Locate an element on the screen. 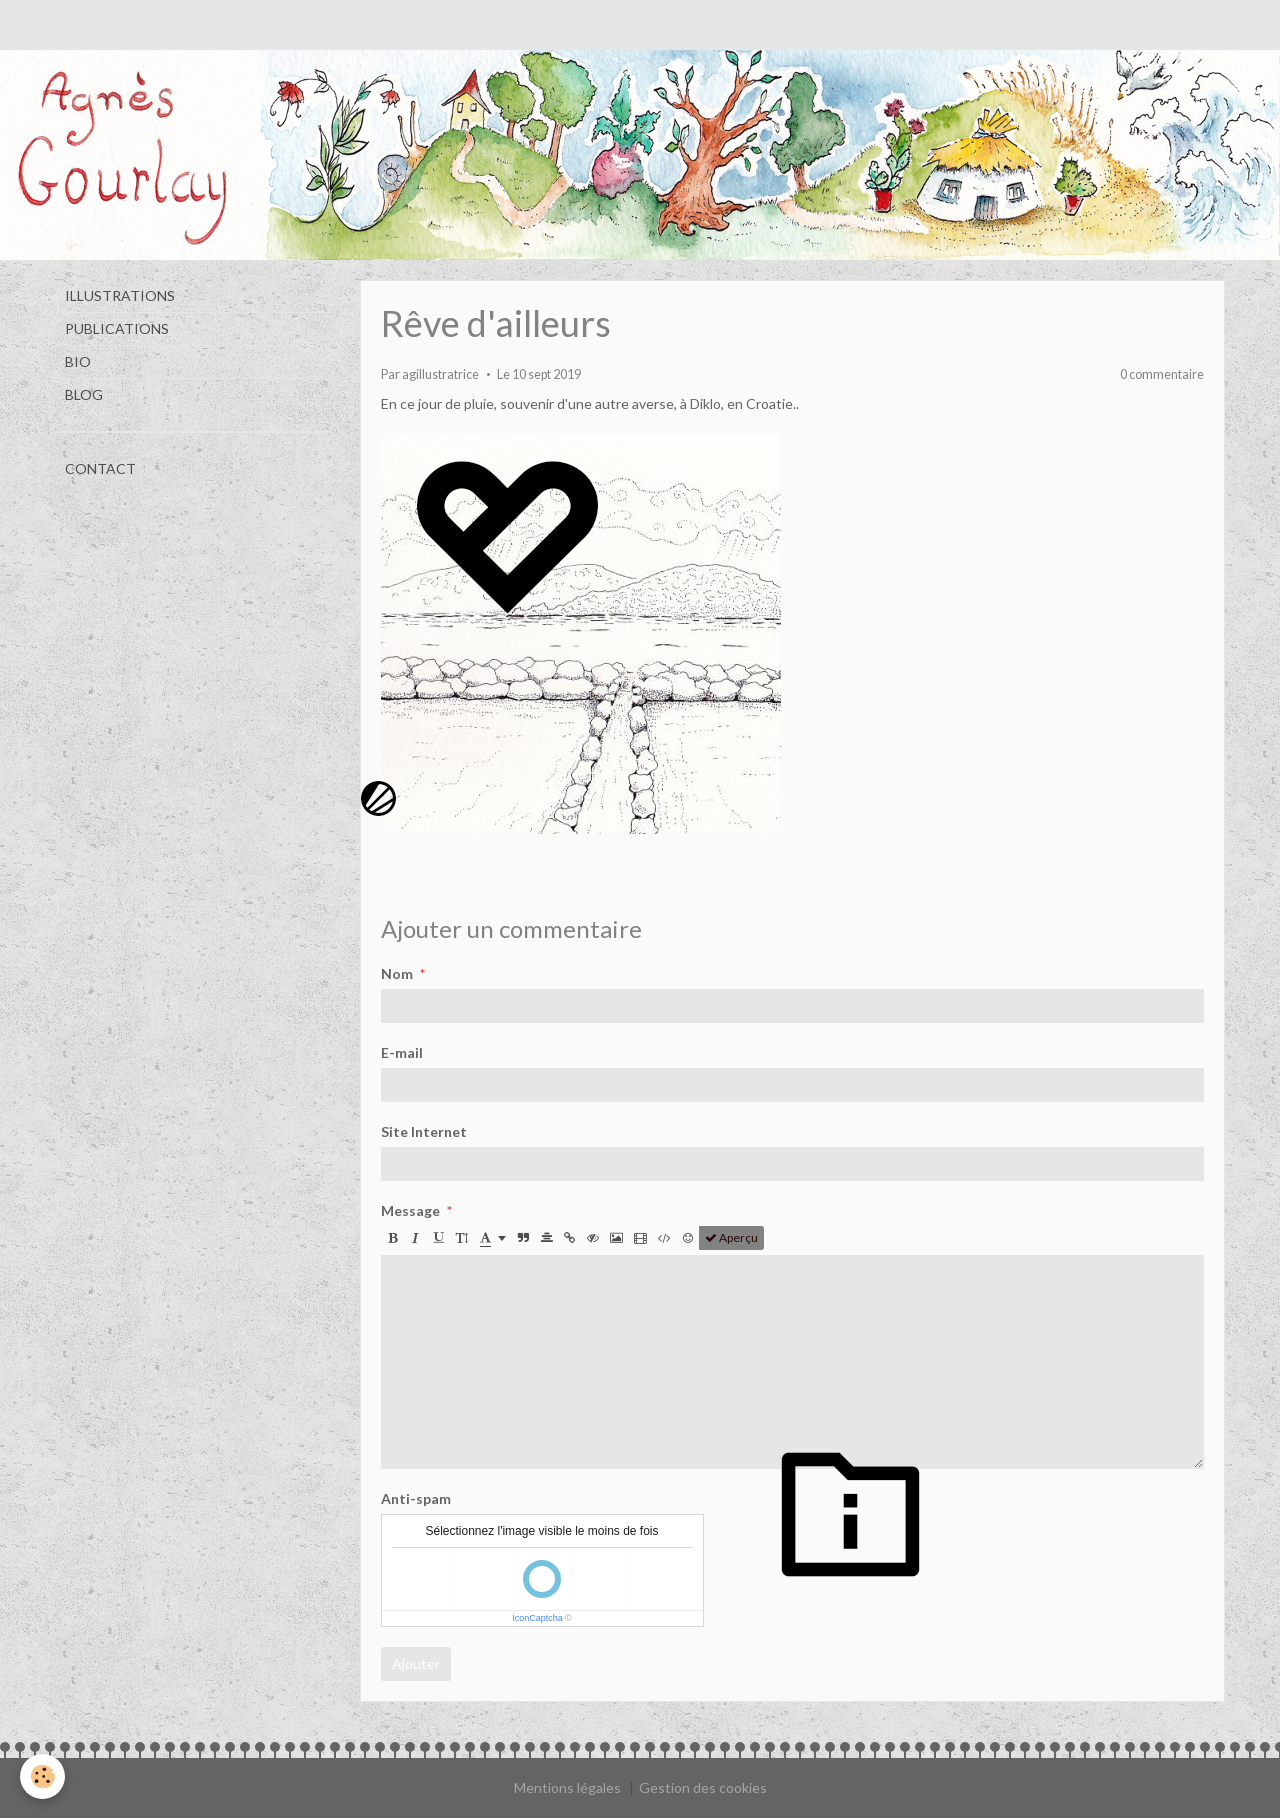 This screenshot has height=1818, width=1280. ESL Gaming logo is located at coordinates (378, 798).